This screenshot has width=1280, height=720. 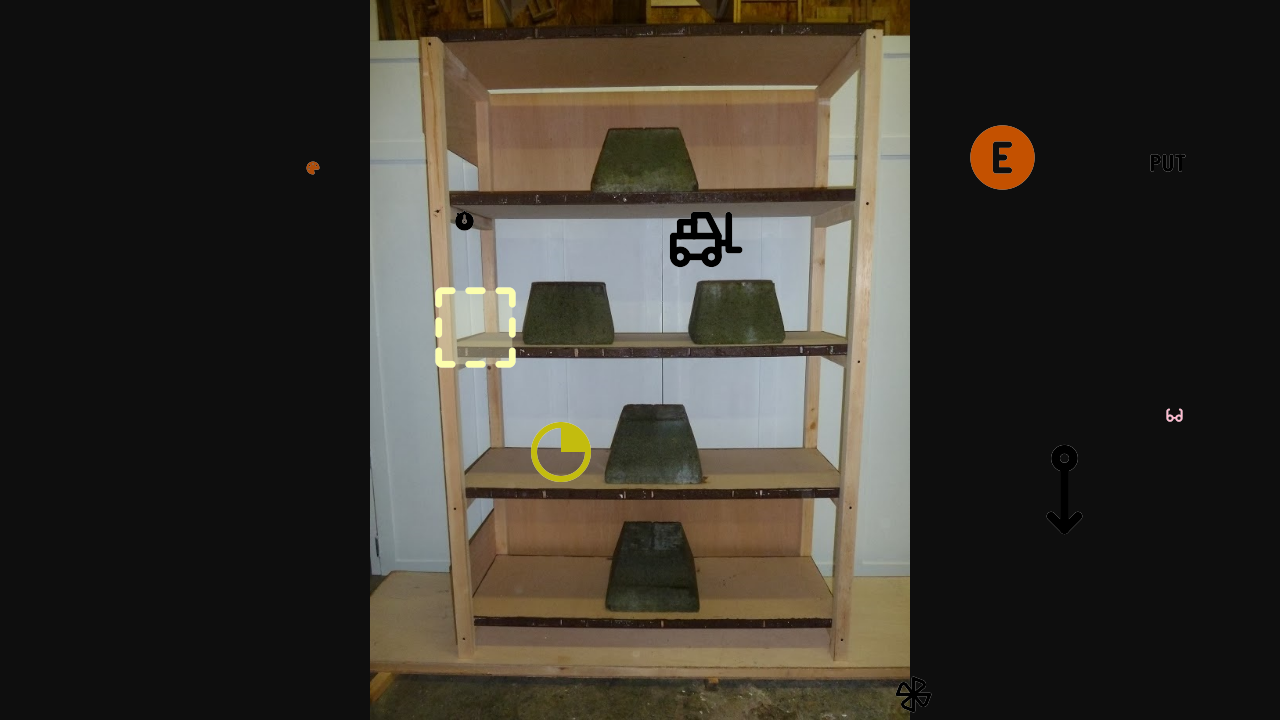 What do you see at coordinates (561, 452) in the screenshot?
I see `indicates 25% progress or completion` at bounding box center [561, 452].